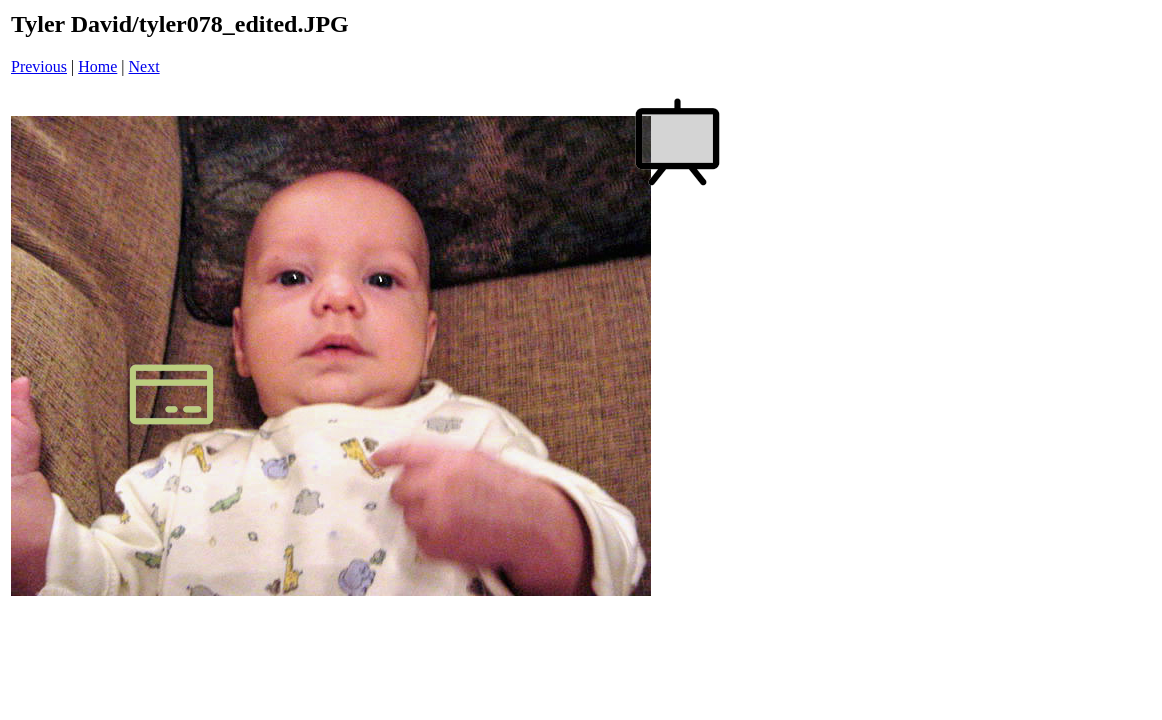  I want to click on manage payment methods, so click(171, 394).